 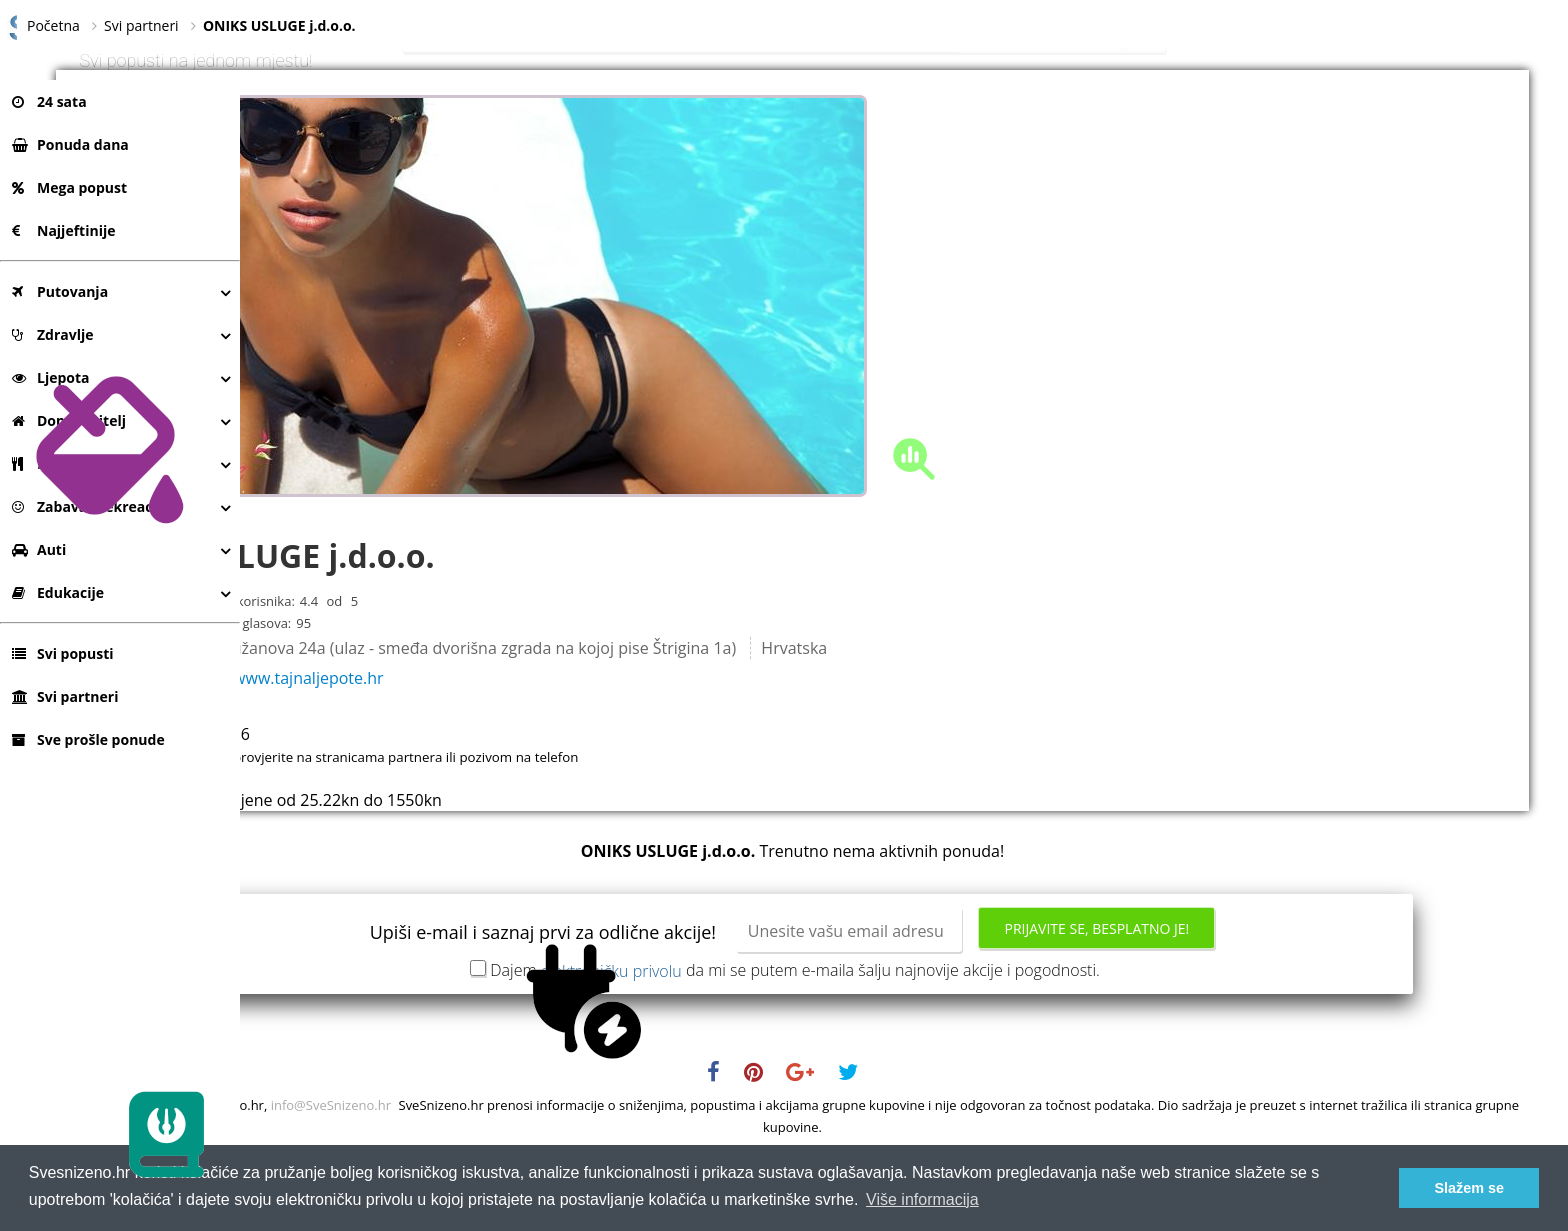 I want to click on fill an area with color, so click(x=105, y=445).